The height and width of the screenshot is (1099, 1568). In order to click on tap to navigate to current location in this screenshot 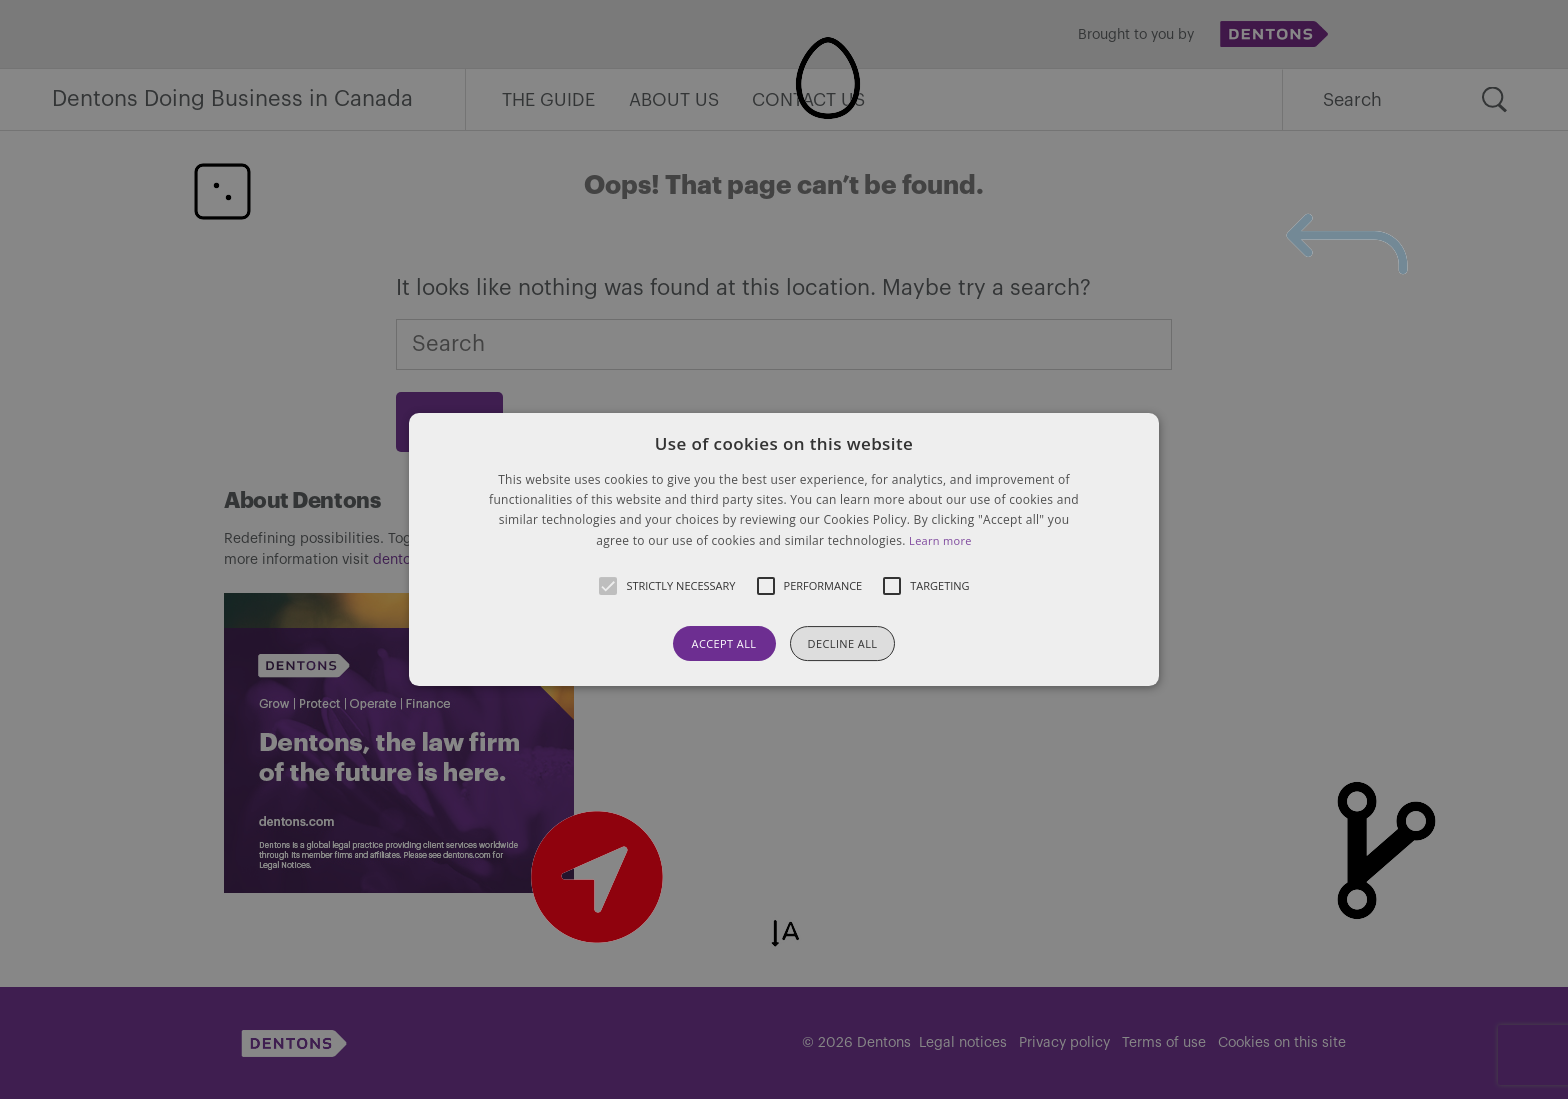, I will do `click(597, 877)`.